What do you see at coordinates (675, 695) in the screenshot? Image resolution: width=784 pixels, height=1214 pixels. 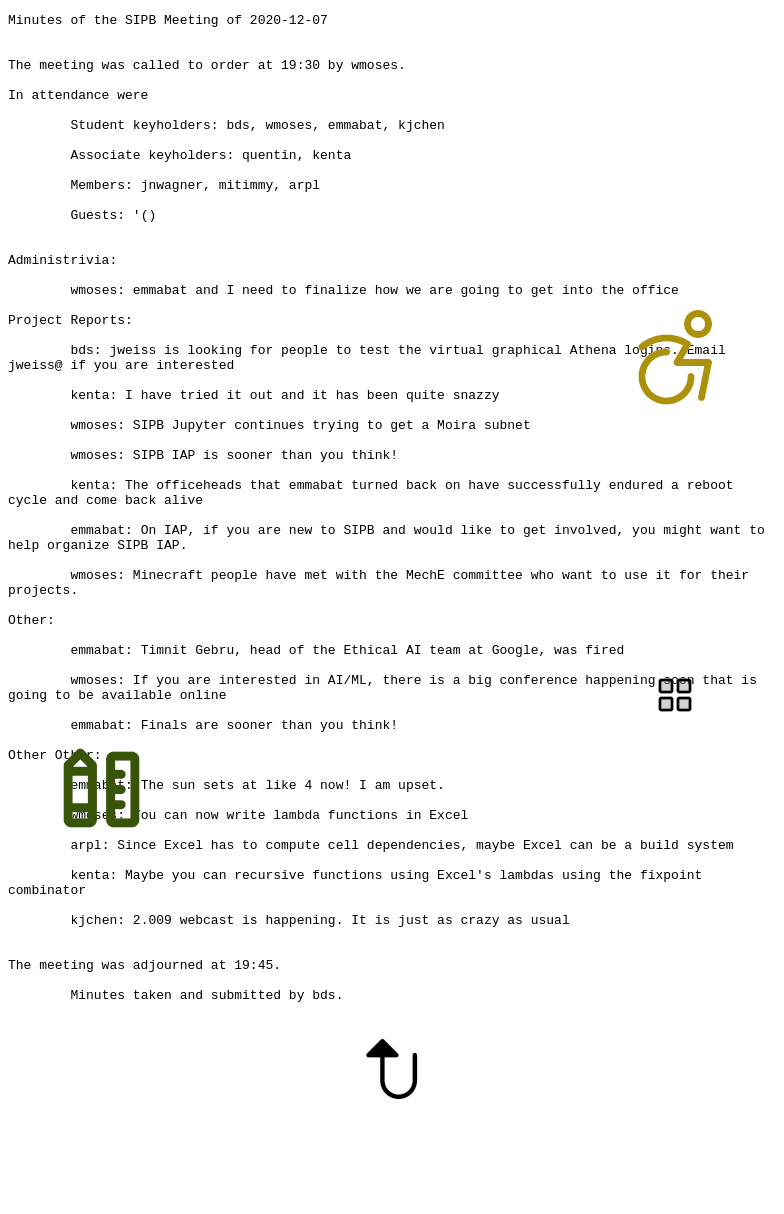 I see `view all apps or applications` at bounding box center [675, 695].